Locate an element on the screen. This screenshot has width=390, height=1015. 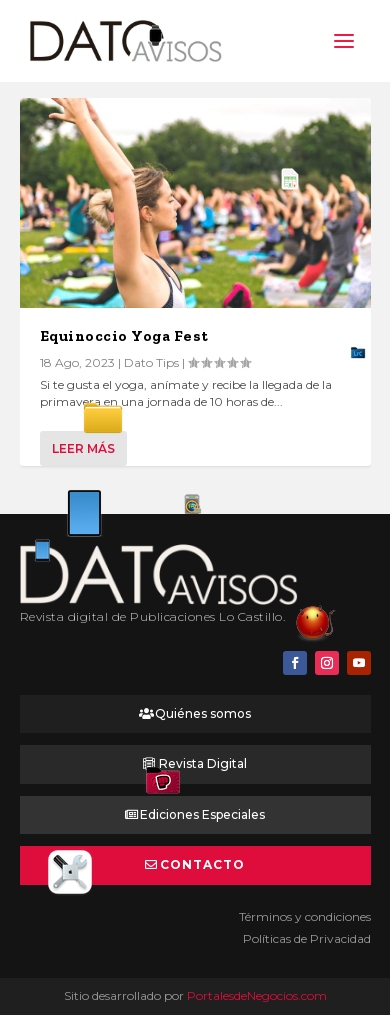
open folder to view files is located at coordinates (103, 418).